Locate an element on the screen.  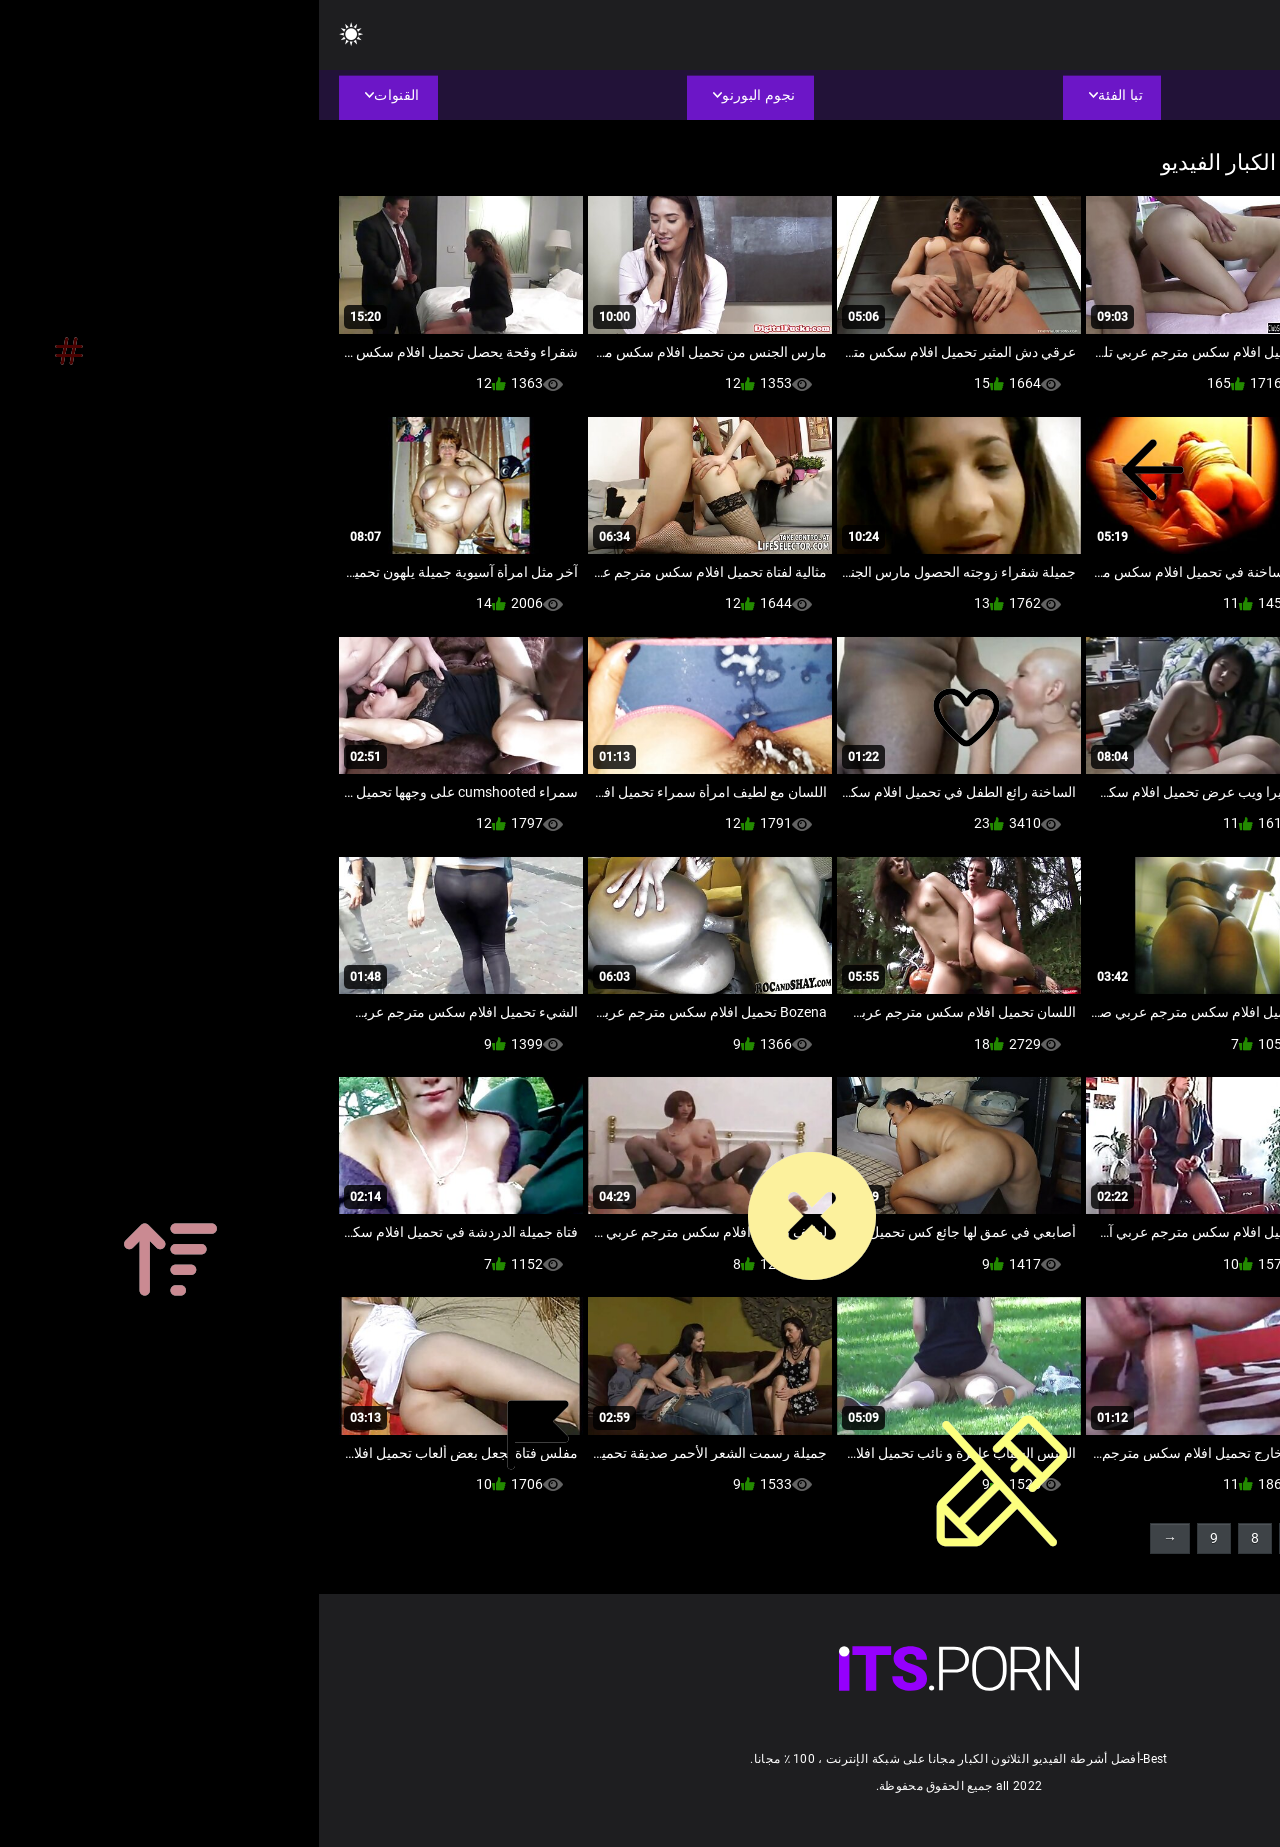
close or dismiss a dialog is located at coordinates (812, 1216).